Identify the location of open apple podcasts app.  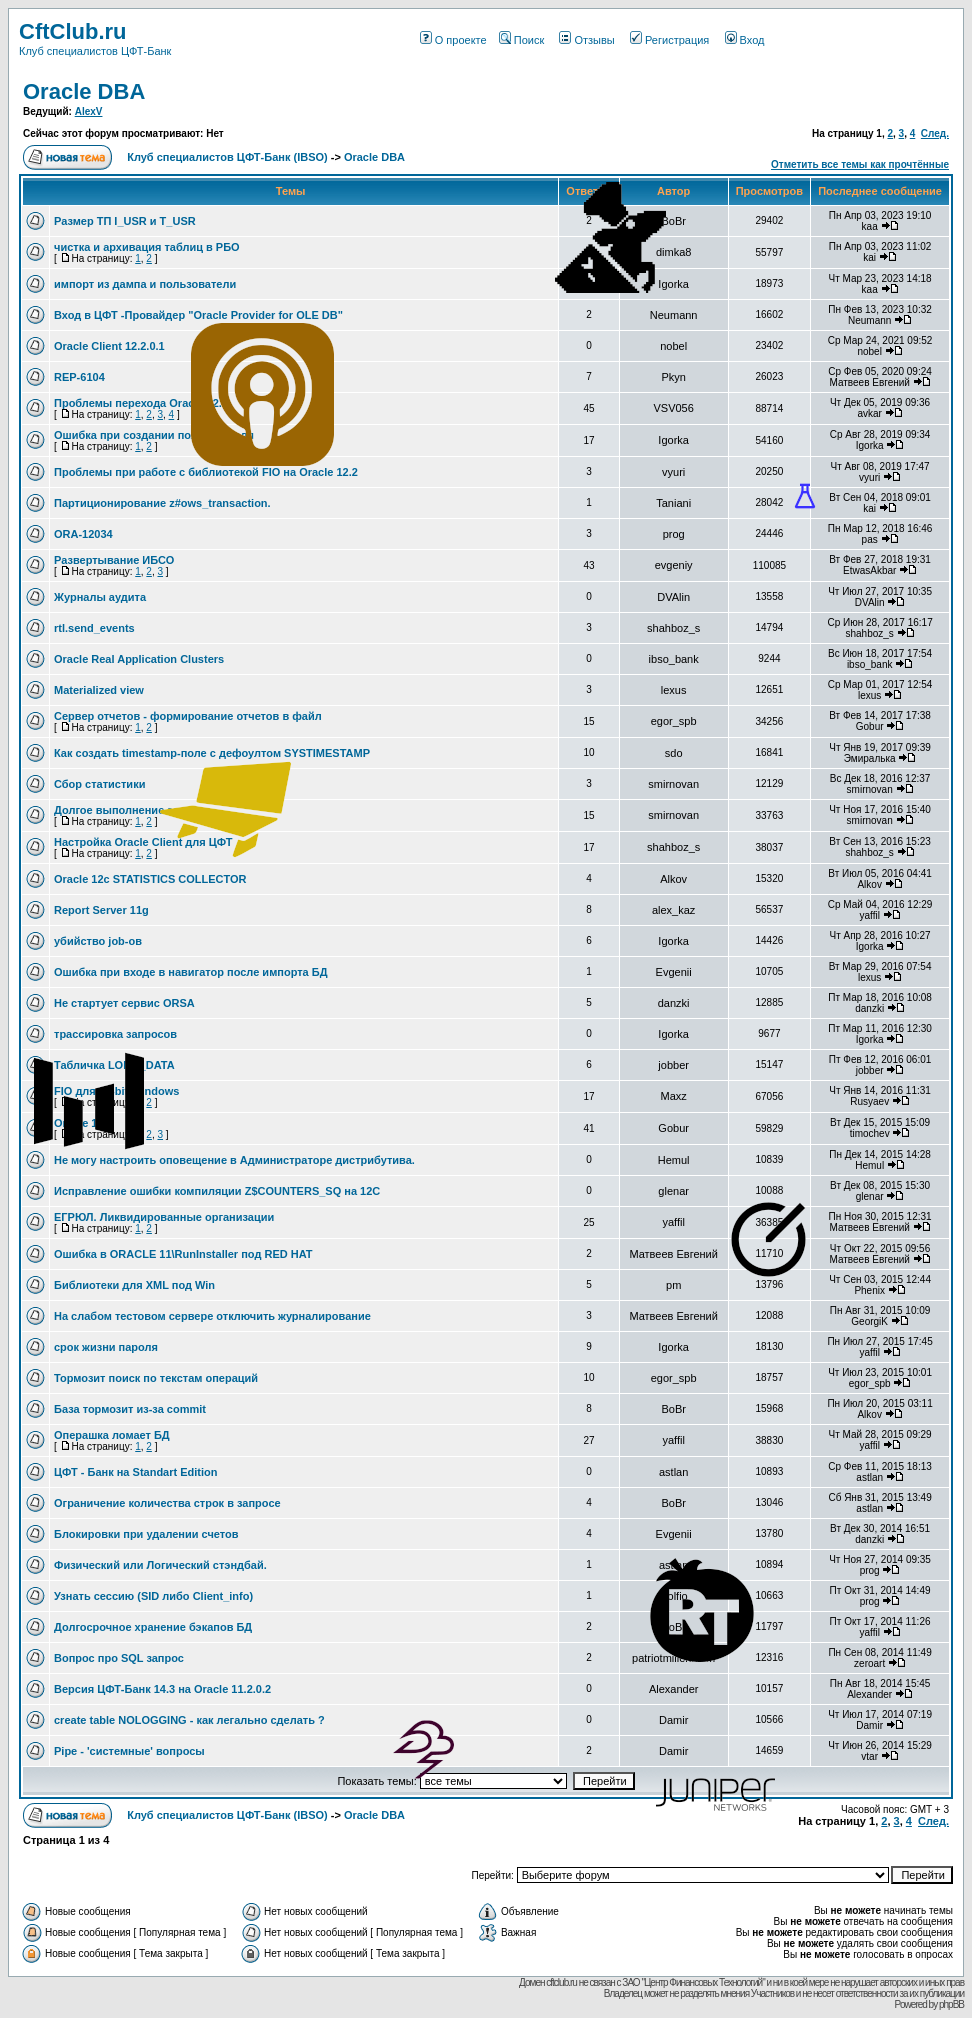
(262, 394).